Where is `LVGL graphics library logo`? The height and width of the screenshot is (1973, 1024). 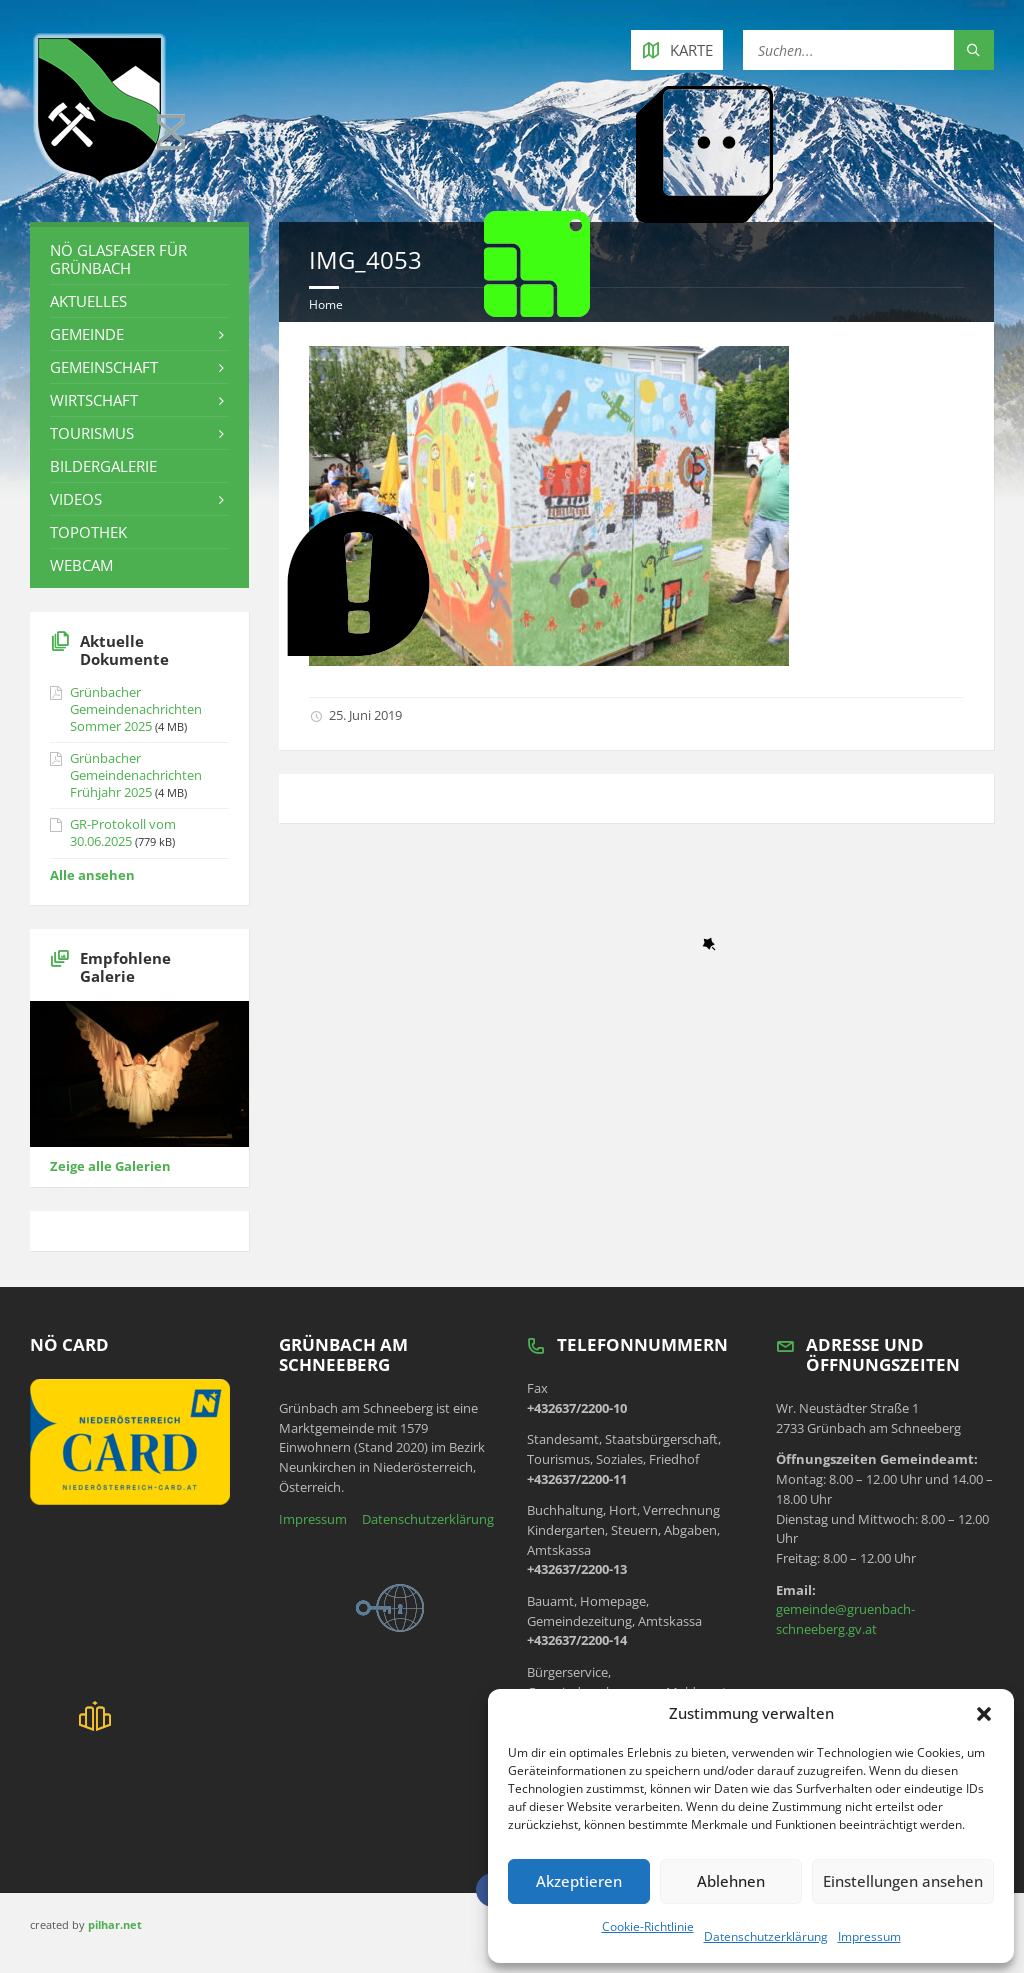
LVGL graphics library logo is located at coordinates (537, 264).